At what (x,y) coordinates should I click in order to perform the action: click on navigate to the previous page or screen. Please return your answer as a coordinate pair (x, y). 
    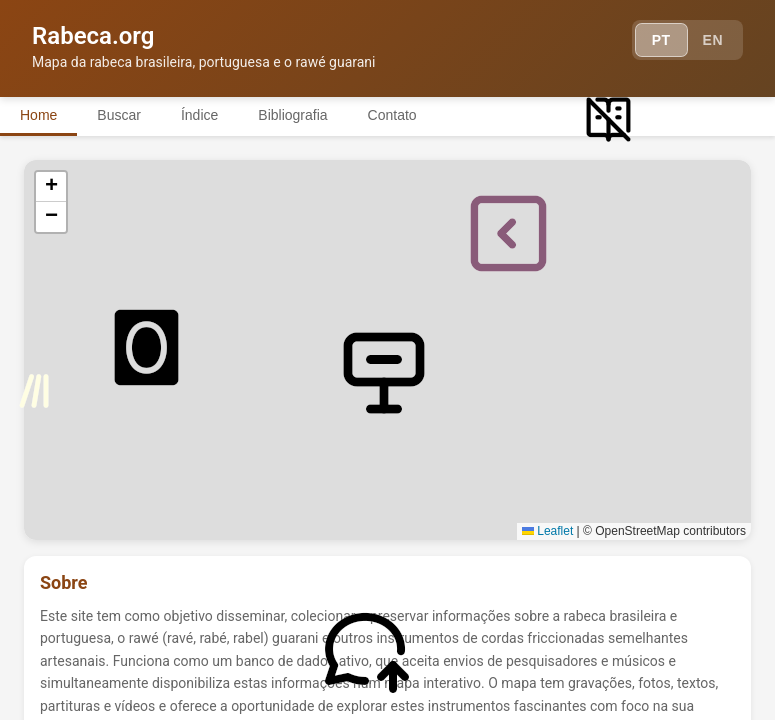
    Looking at the image, I should click on (508, 233).